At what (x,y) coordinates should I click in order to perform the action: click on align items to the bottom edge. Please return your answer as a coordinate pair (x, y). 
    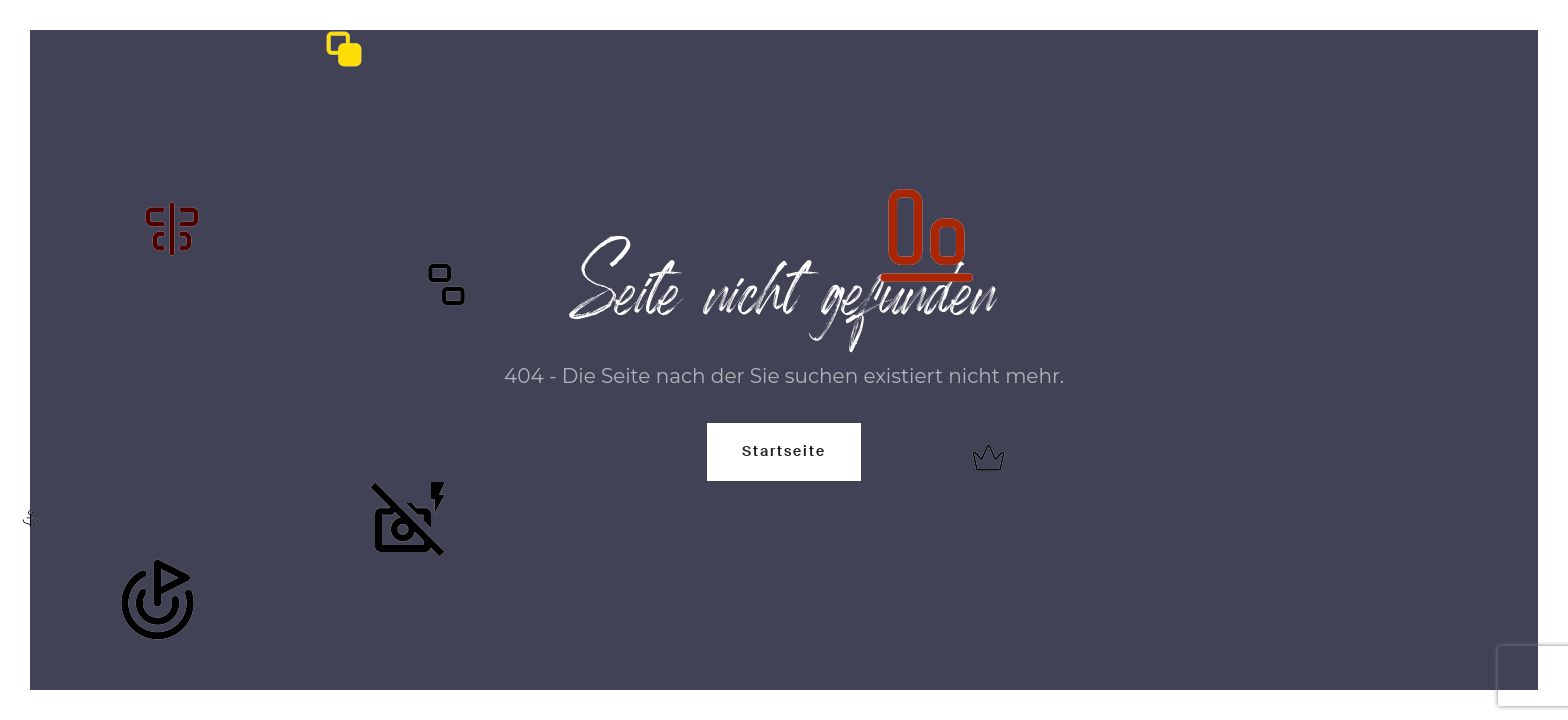
    Looking at the image, I should click on (926, 235).